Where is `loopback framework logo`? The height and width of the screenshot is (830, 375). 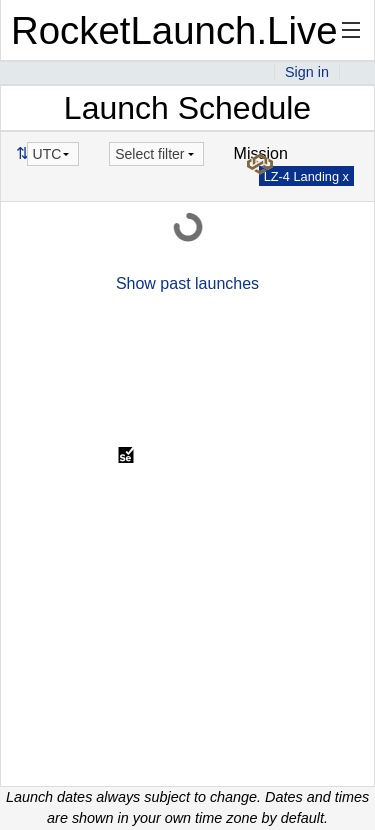 loopback framework logo is located at coordinates (260, 164).